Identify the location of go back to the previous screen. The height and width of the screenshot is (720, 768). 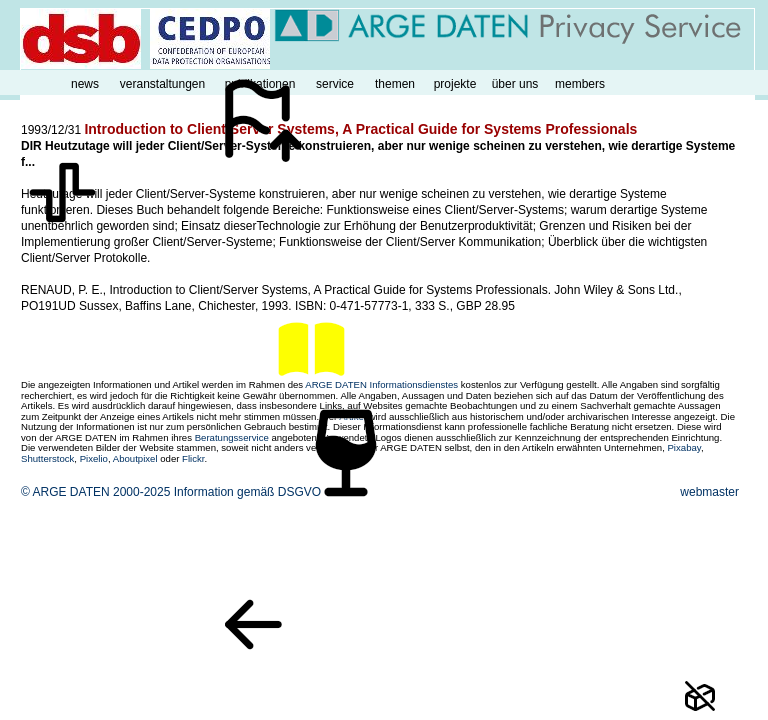
(253, 624).